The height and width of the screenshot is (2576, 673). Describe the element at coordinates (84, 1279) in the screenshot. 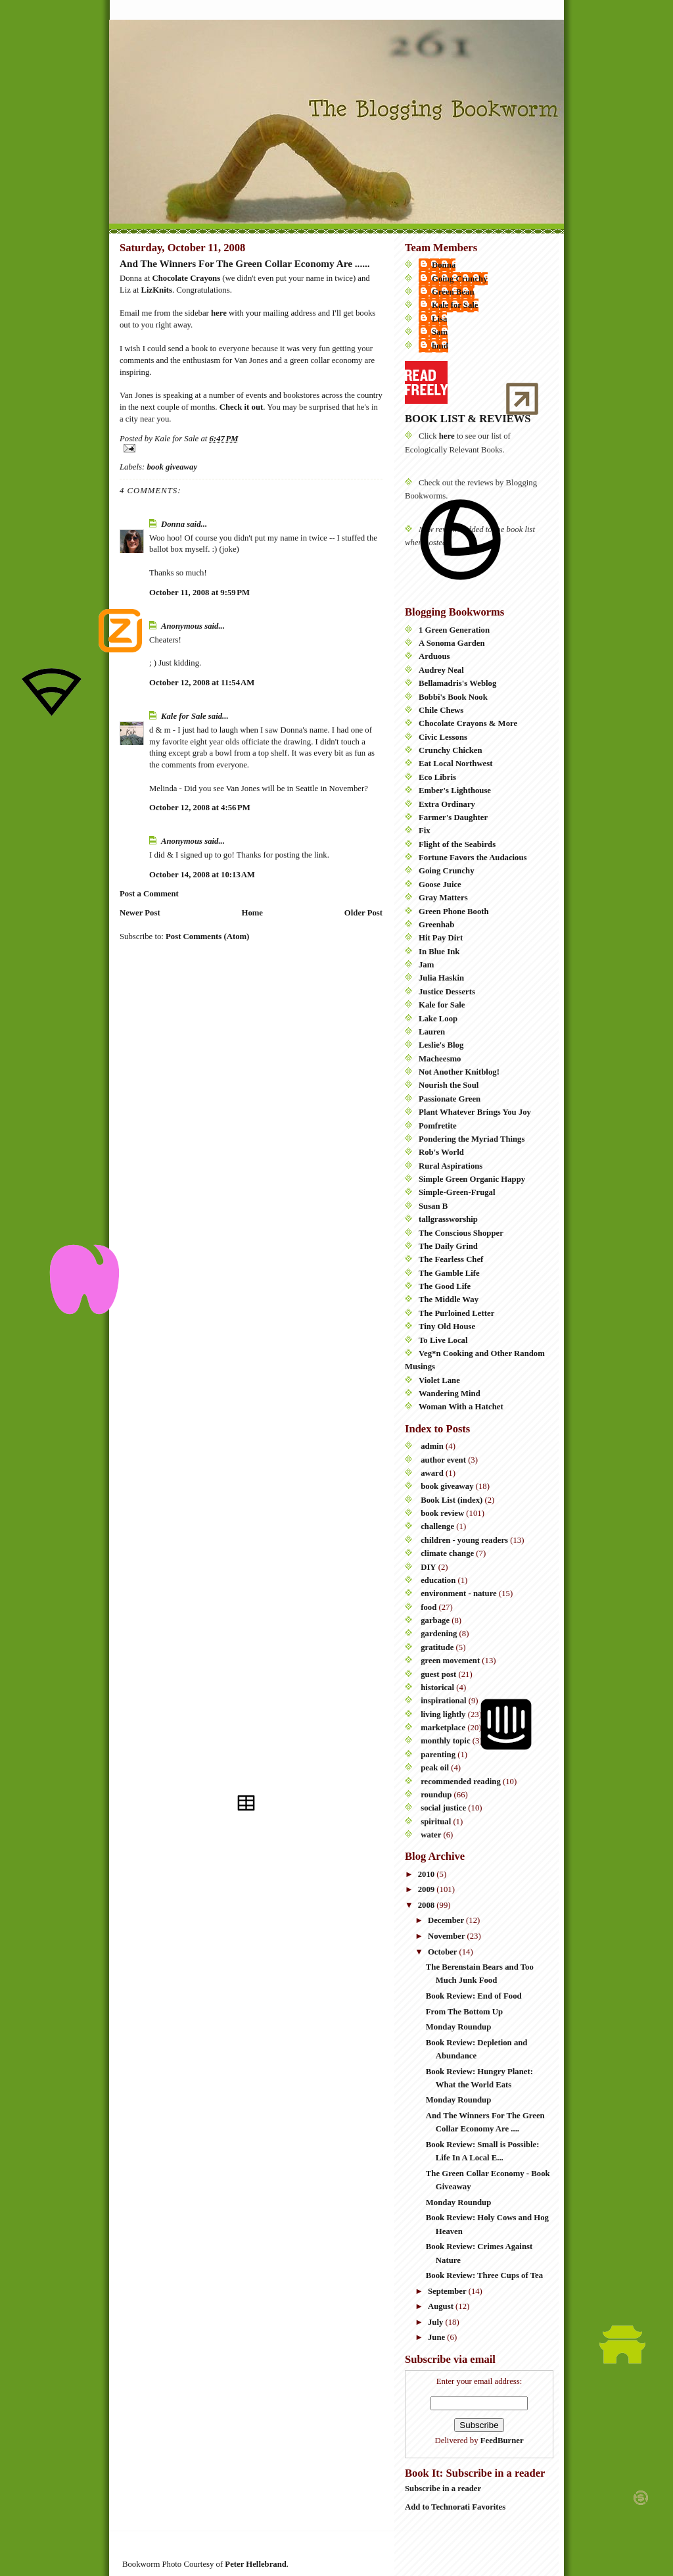

I see `access dental or oral health features` at that location.